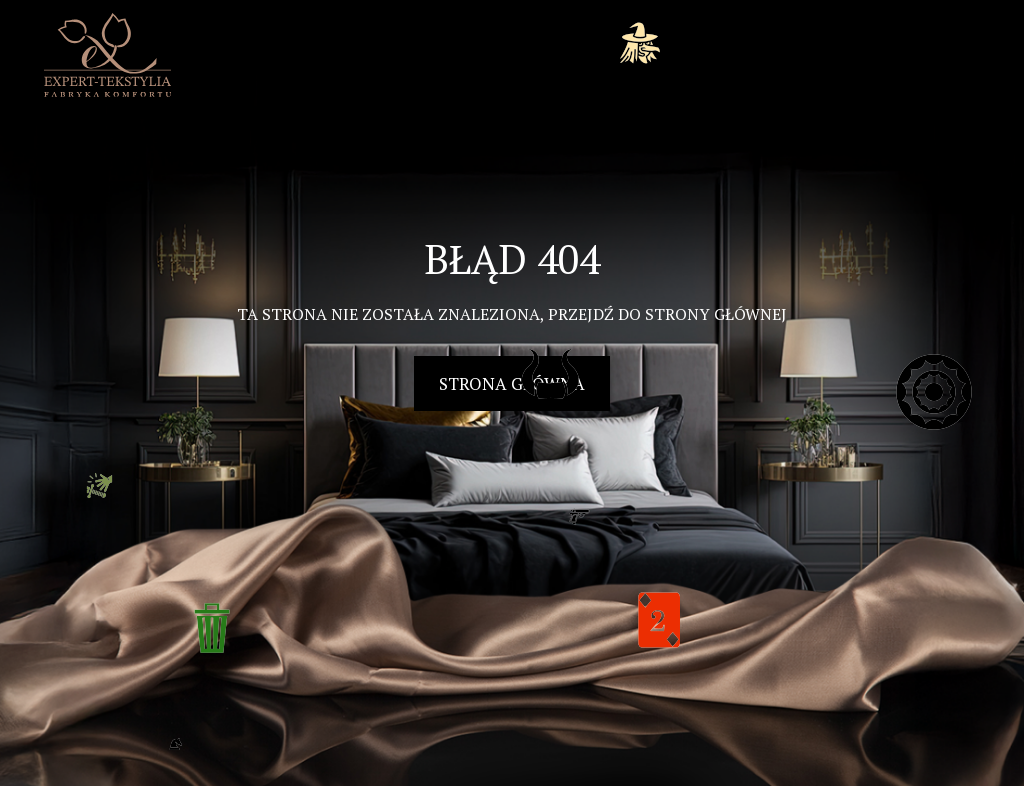 This screenshot has width=1024, height=786. I want to click on delete selected item, so click(212, 623).